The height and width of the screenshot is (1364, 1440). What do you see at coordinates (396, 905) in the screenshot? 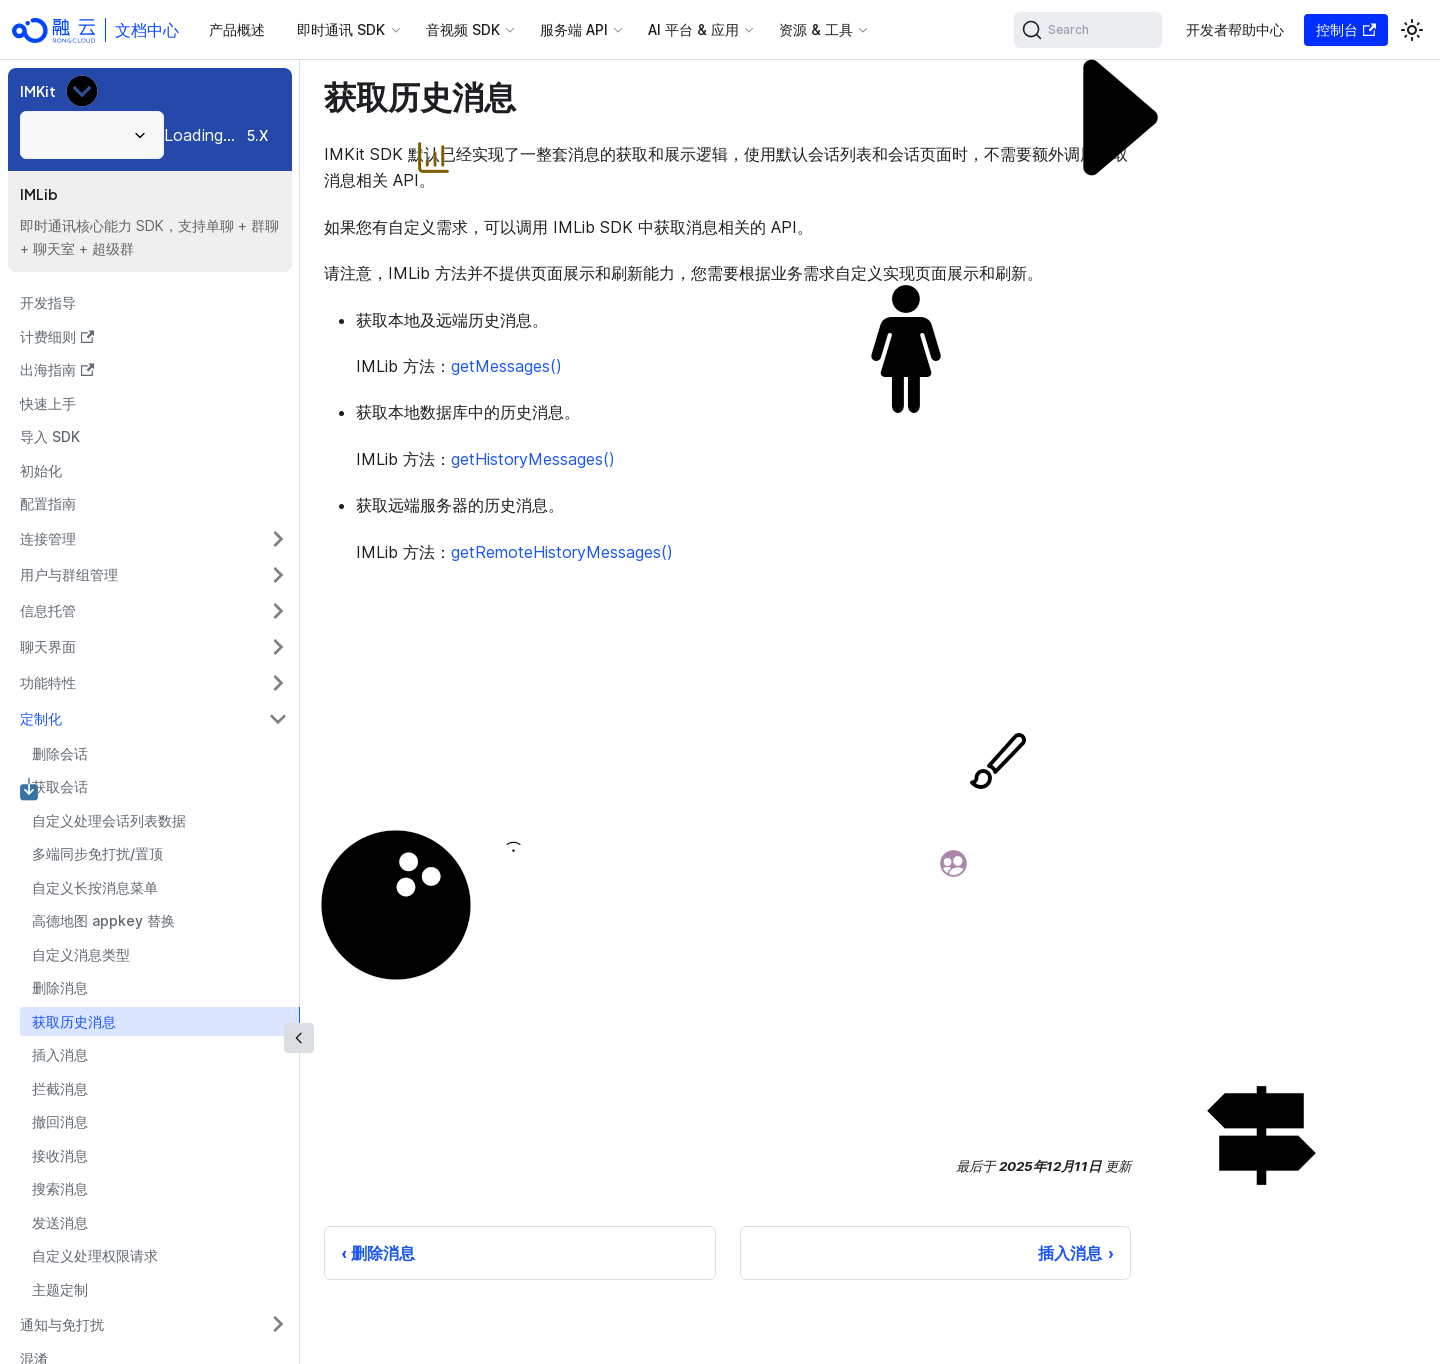
I see `access bowling or sports games` at bounding box center [396, 905].